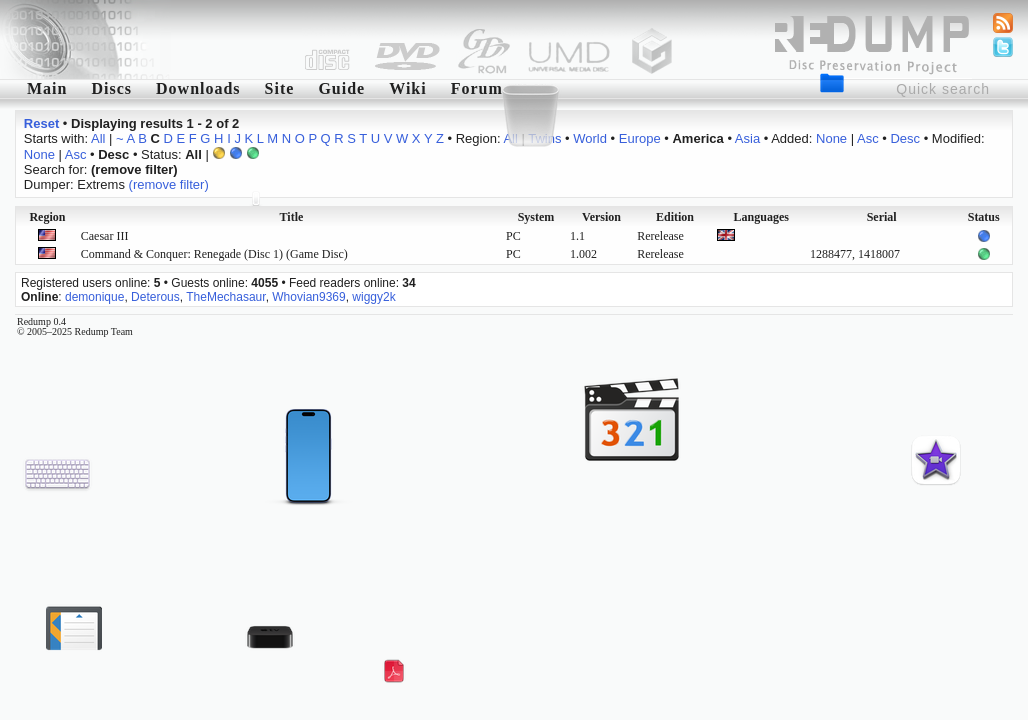  Describe the element at coordinates (832, 83) in the screenshot. I see `open folder containing files or documents` at that location.